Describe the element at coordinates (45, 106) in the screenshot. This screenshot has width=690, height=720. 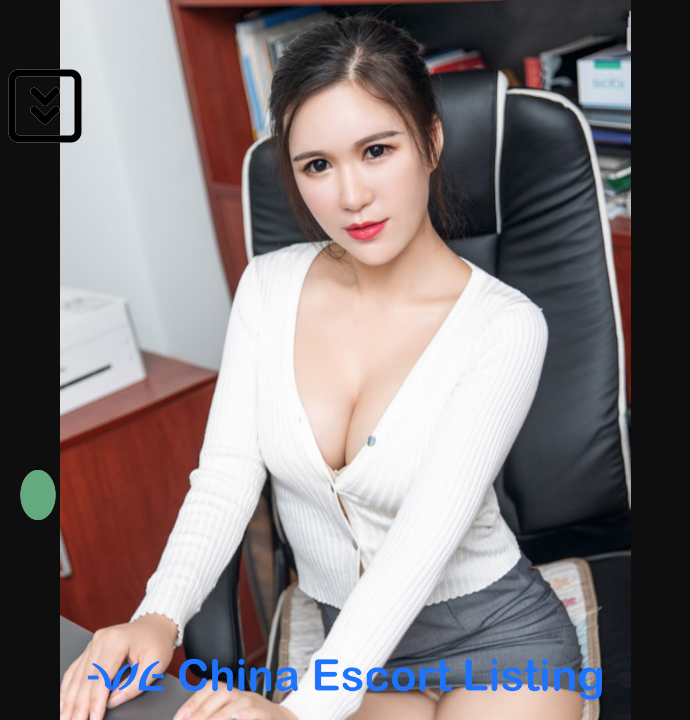
I see `collapse or minimize content section` at that location.